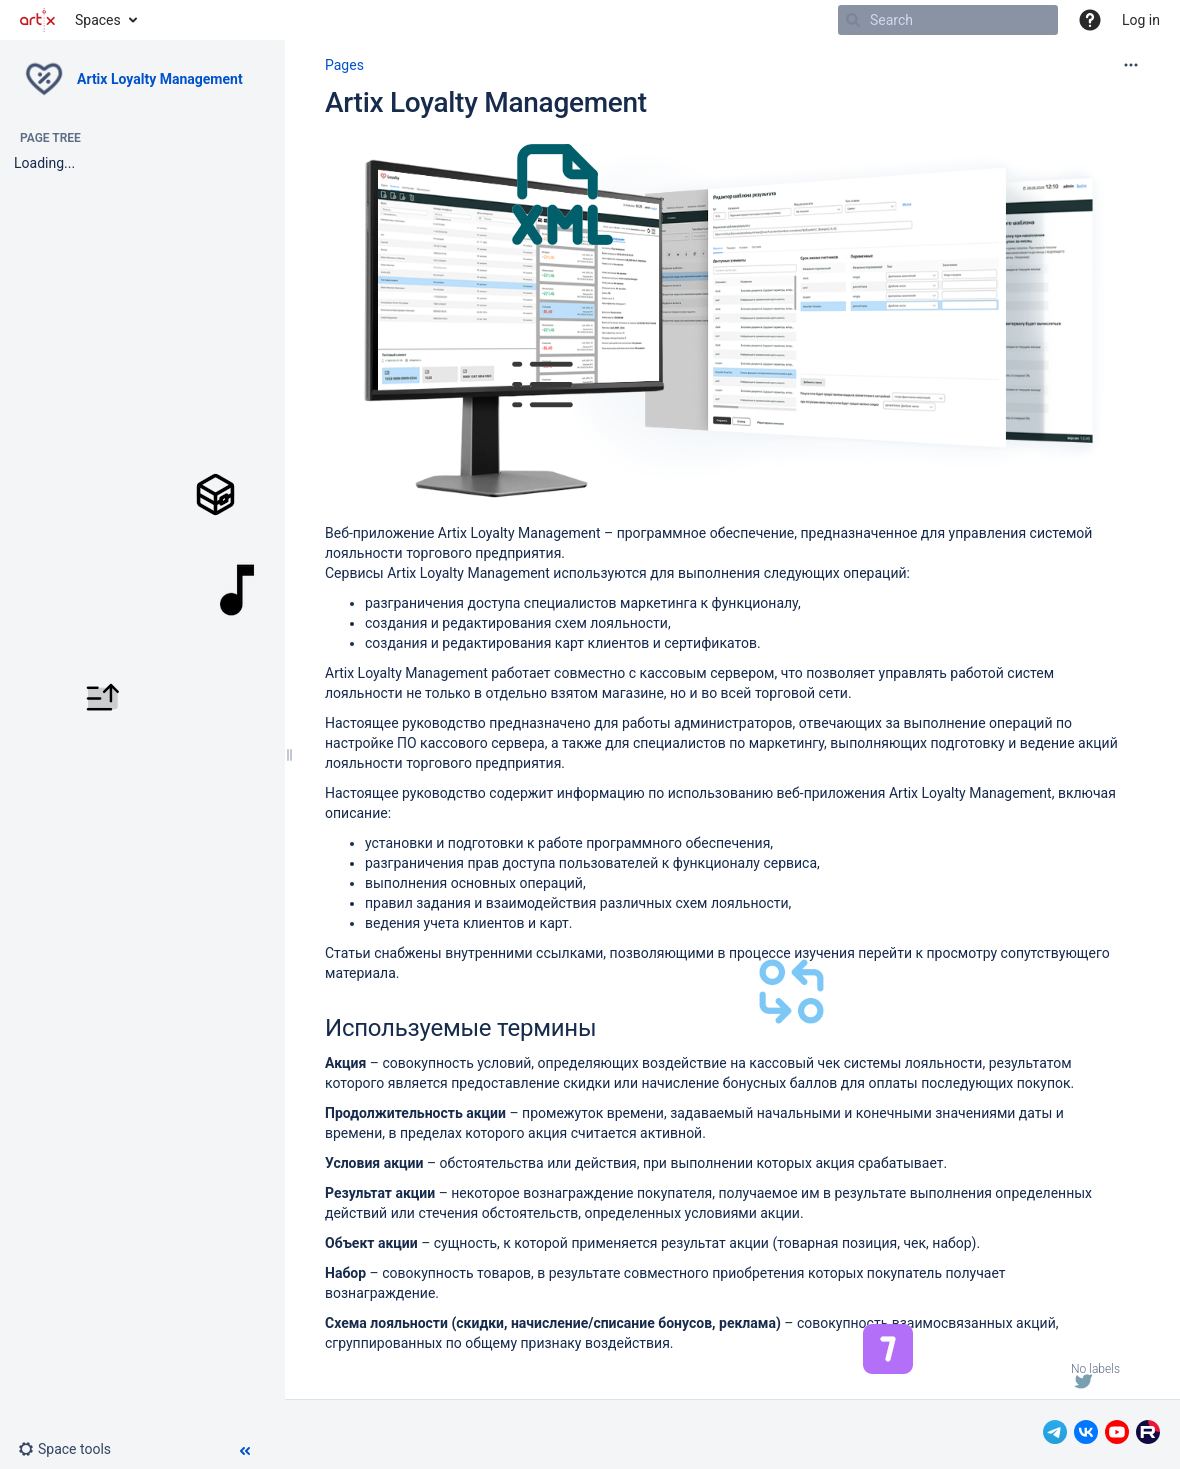 The width and height of the screenshot is (1180, 1469). What do you see at coordinates (791, 991) in the screenshot?
I see `transform or convert selected object` at bounding box center [791, 991].